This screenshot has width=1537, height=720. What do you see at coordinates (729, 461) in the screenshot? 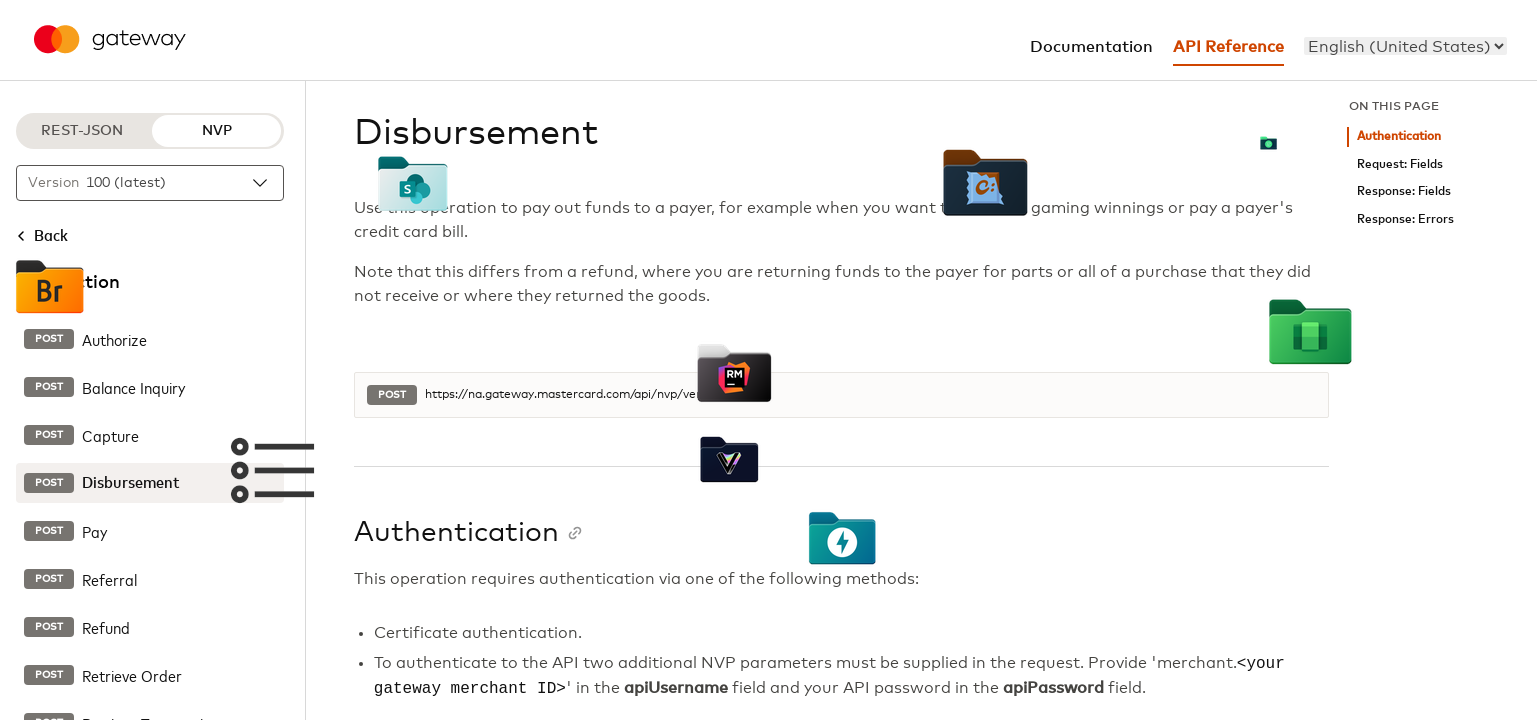
I see `open wondershare videap project files folder` at bounding box center [729, 461].